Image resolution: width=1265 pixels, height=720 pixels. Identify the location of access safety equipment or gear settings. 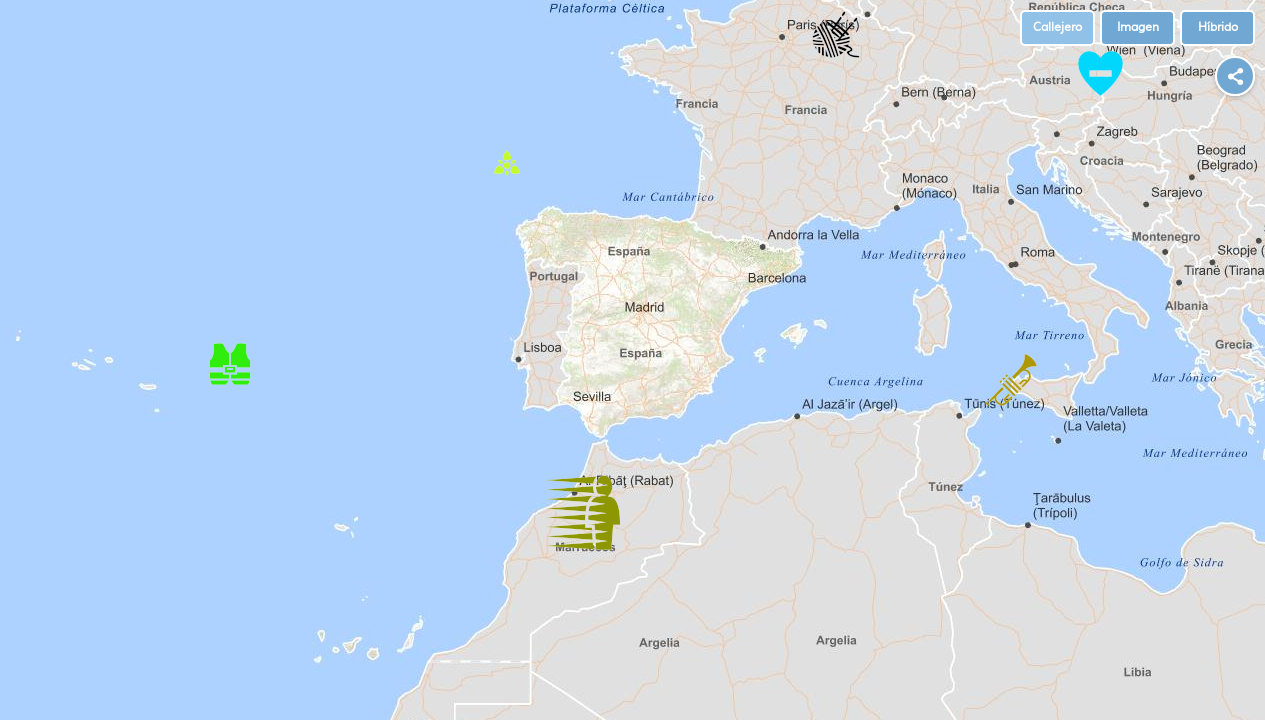
(230, 364).